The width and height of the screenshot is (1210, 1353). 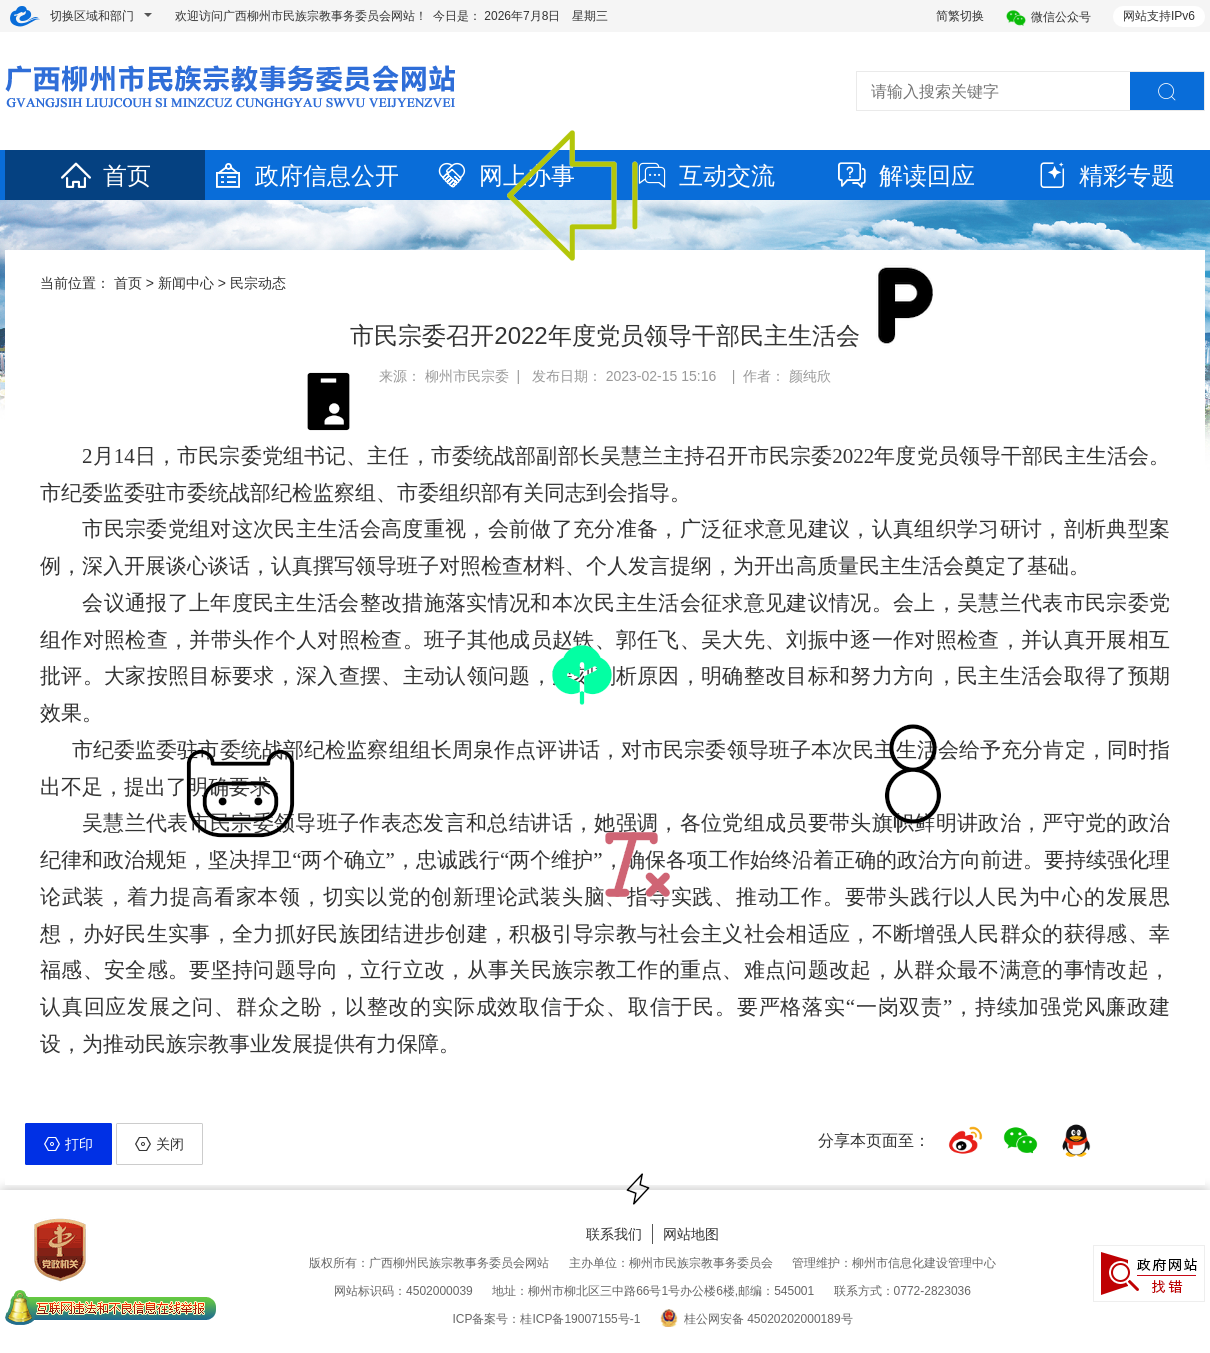 I want to click on indicates fast or instant action, so click(x=638, y=1189).